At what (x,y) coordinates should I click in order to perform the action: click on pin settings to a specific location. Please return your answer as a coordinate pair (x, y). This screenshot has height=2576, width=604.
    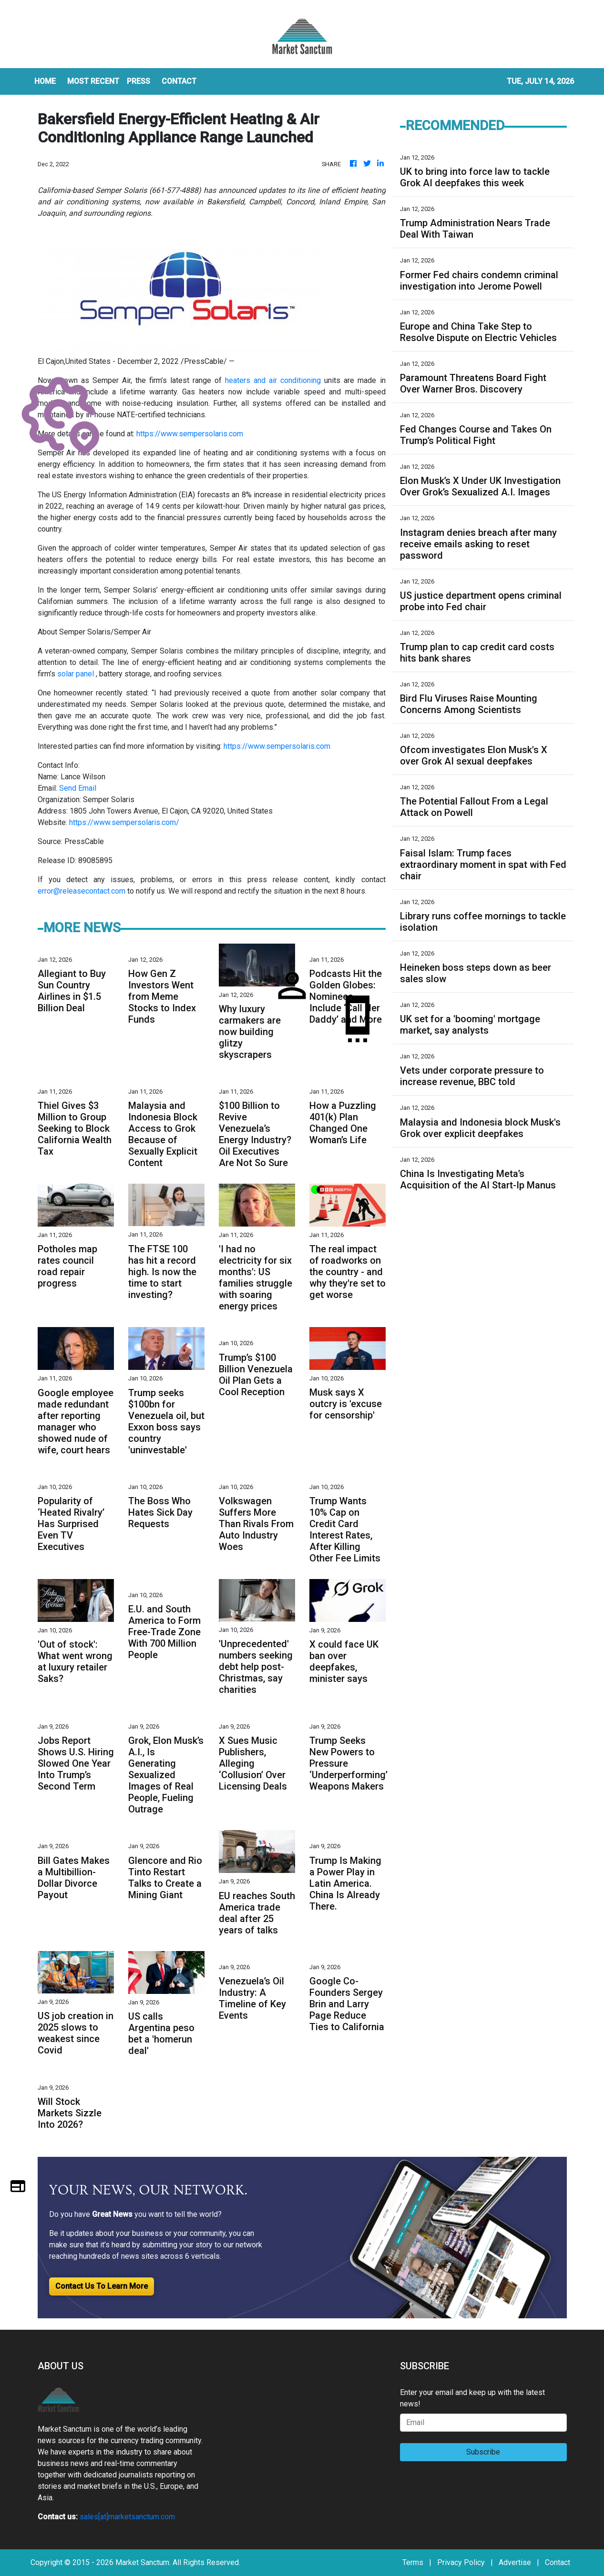
    Looking at the image, I should click on (59, 414).